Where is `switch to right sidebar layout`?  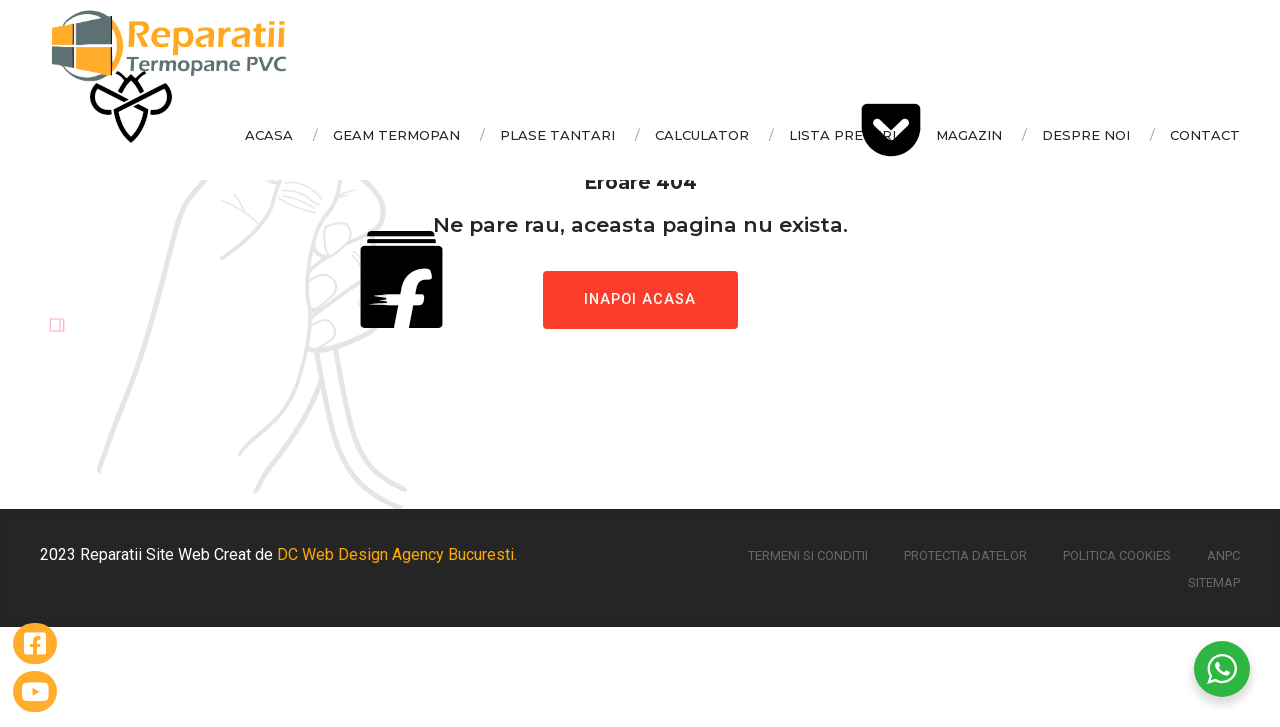
switch to right sidebar layout is located at coordinates (57, 325).